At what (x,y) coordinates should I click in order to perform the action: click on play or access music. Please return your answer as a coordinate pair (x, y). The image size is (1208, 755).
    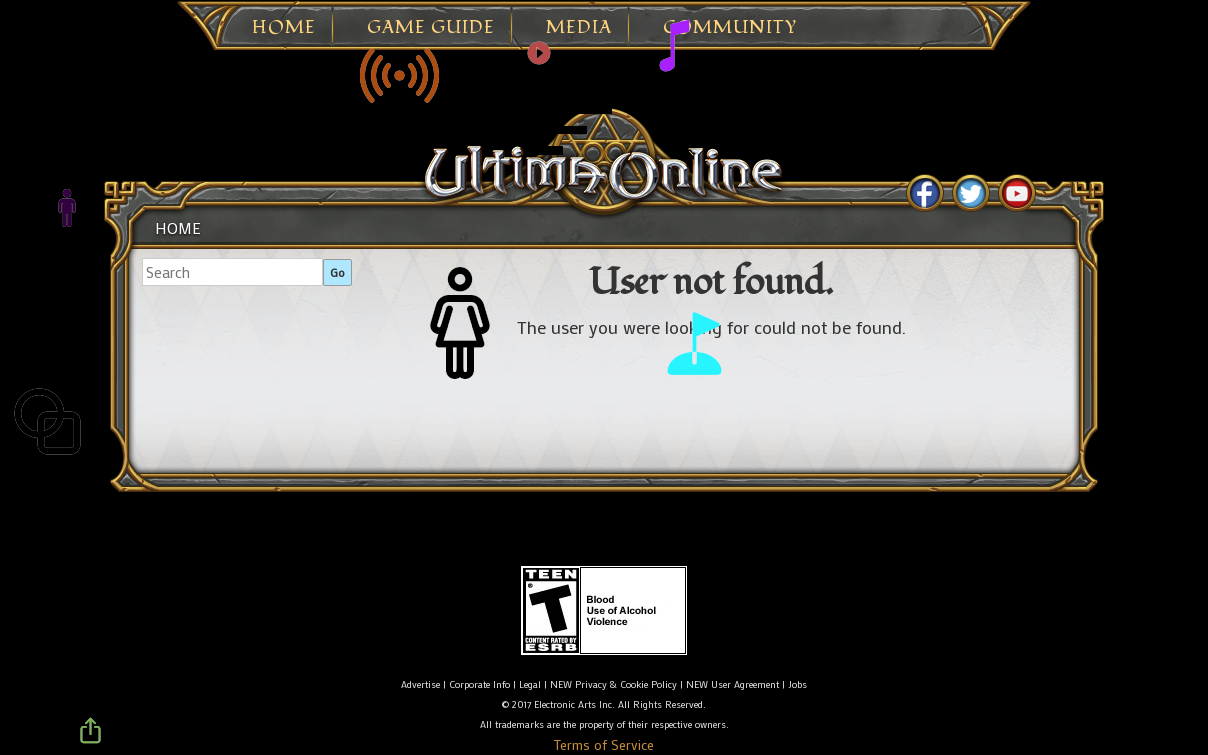
    Looking at the image, I should click on (674, 45).